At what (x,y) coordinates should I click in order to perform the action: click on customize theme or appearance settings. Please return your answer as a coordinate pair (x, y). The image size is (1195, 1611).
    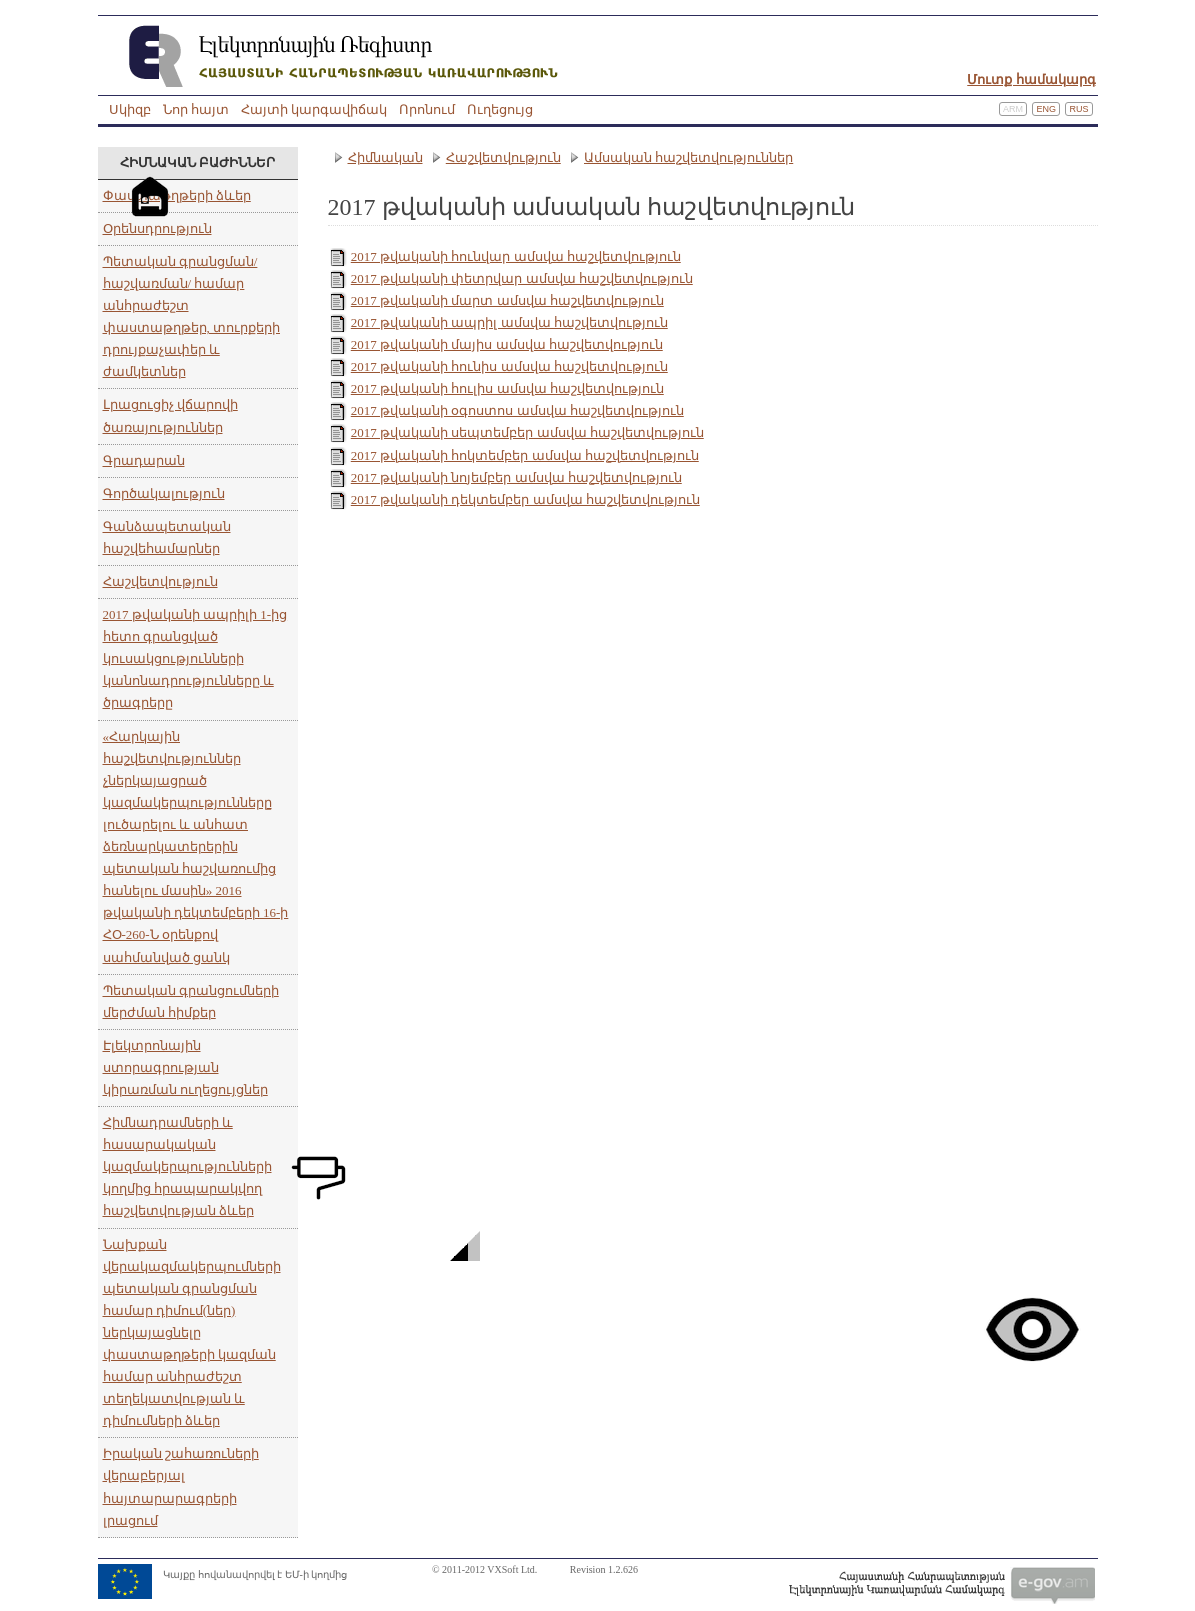
    Looking at the image, I should click on (318, 1174).